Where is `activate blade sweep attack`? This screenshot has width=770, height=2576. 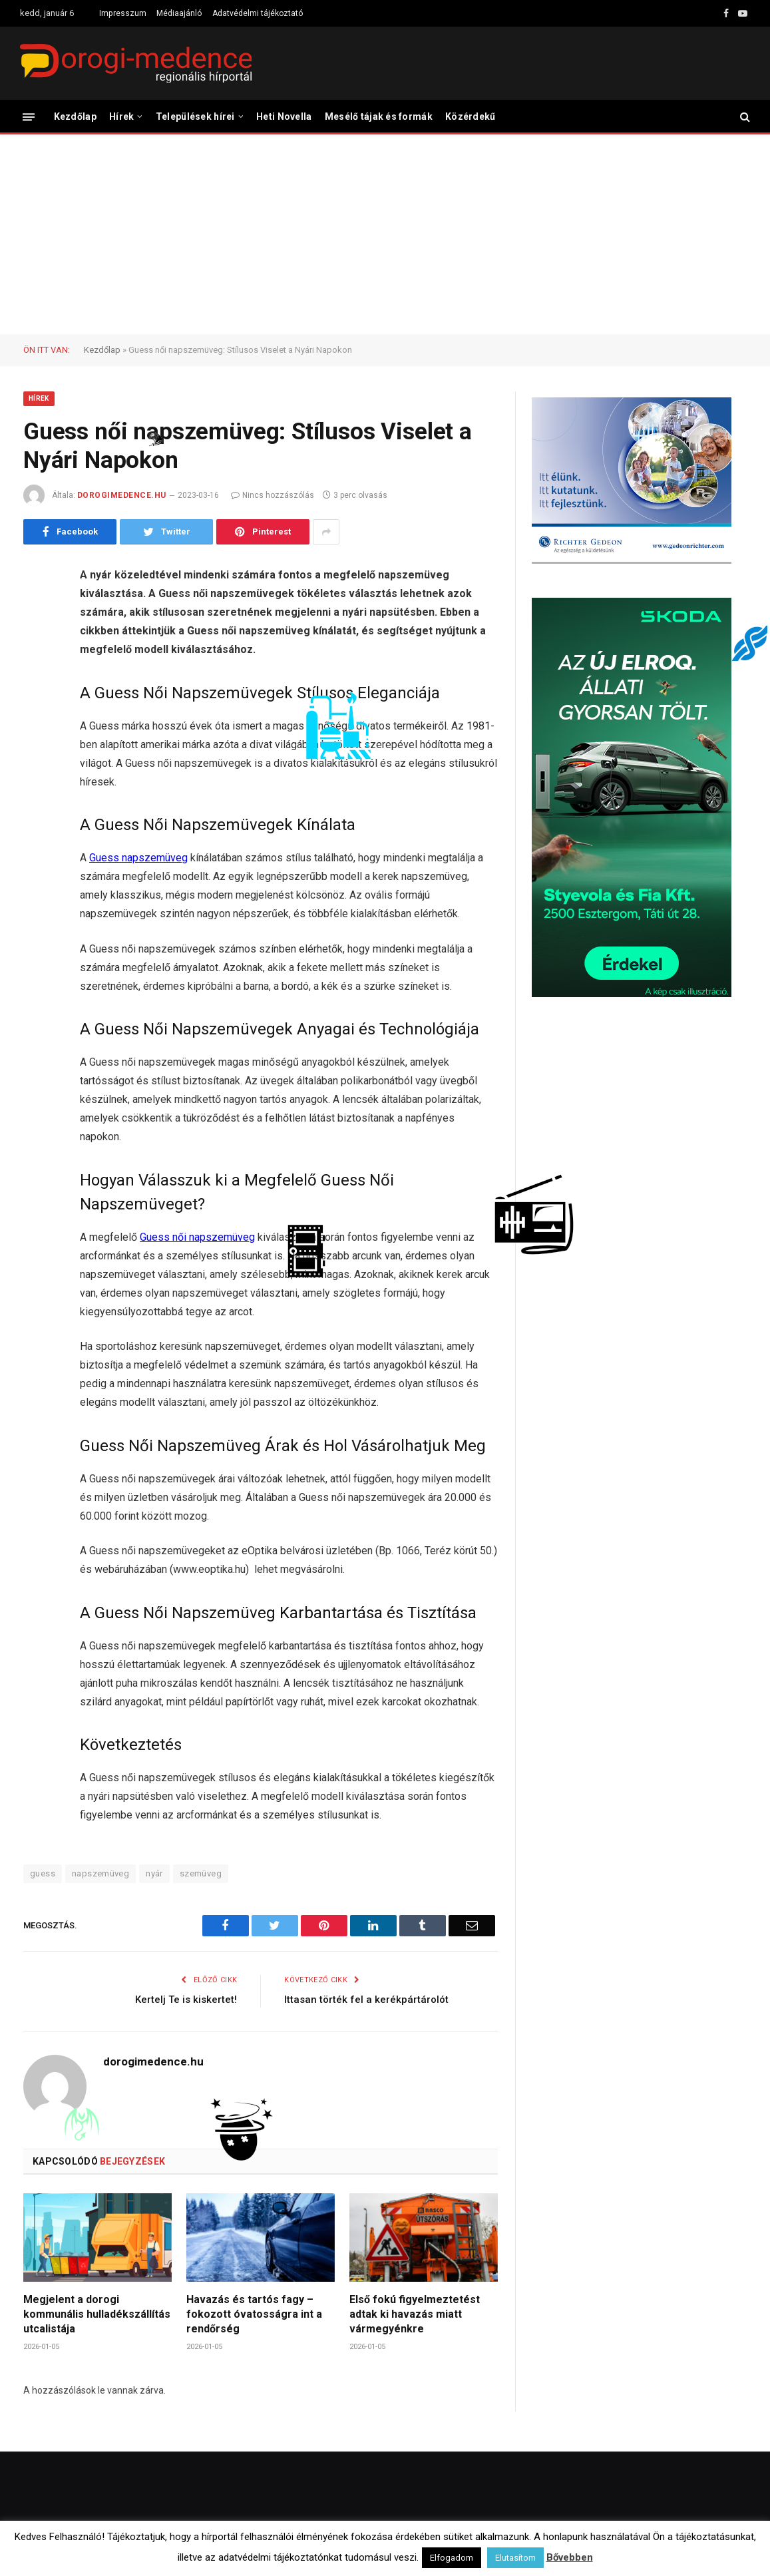 activate blade sweep attack is located at coordinates (156, 439).